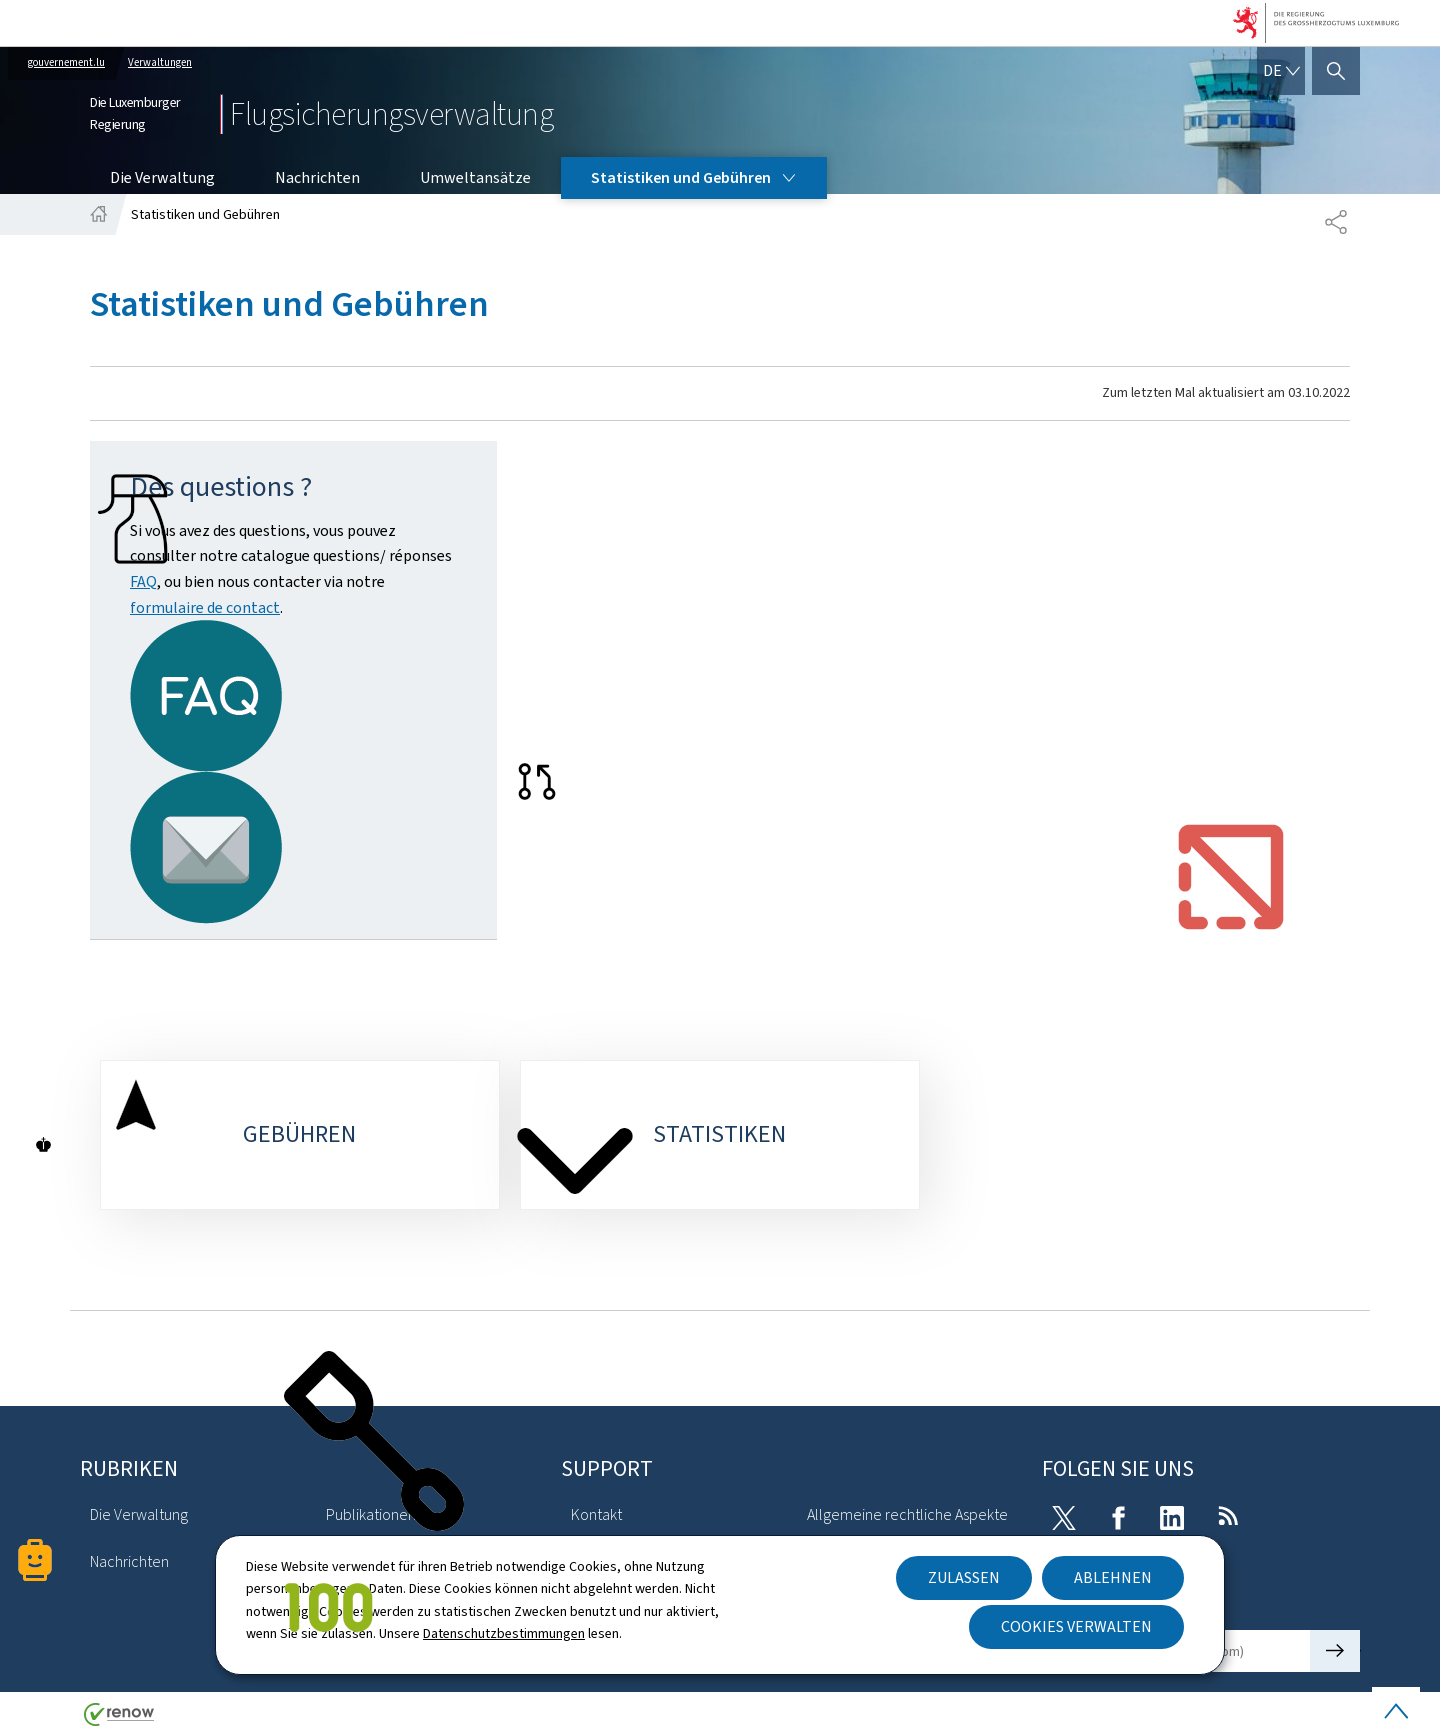 The height and width of the screenshot is (1735, 1440). Describe the element at coordinates (43, 1145) in the screenshot. I see `indicates premium or royal status` at that location.